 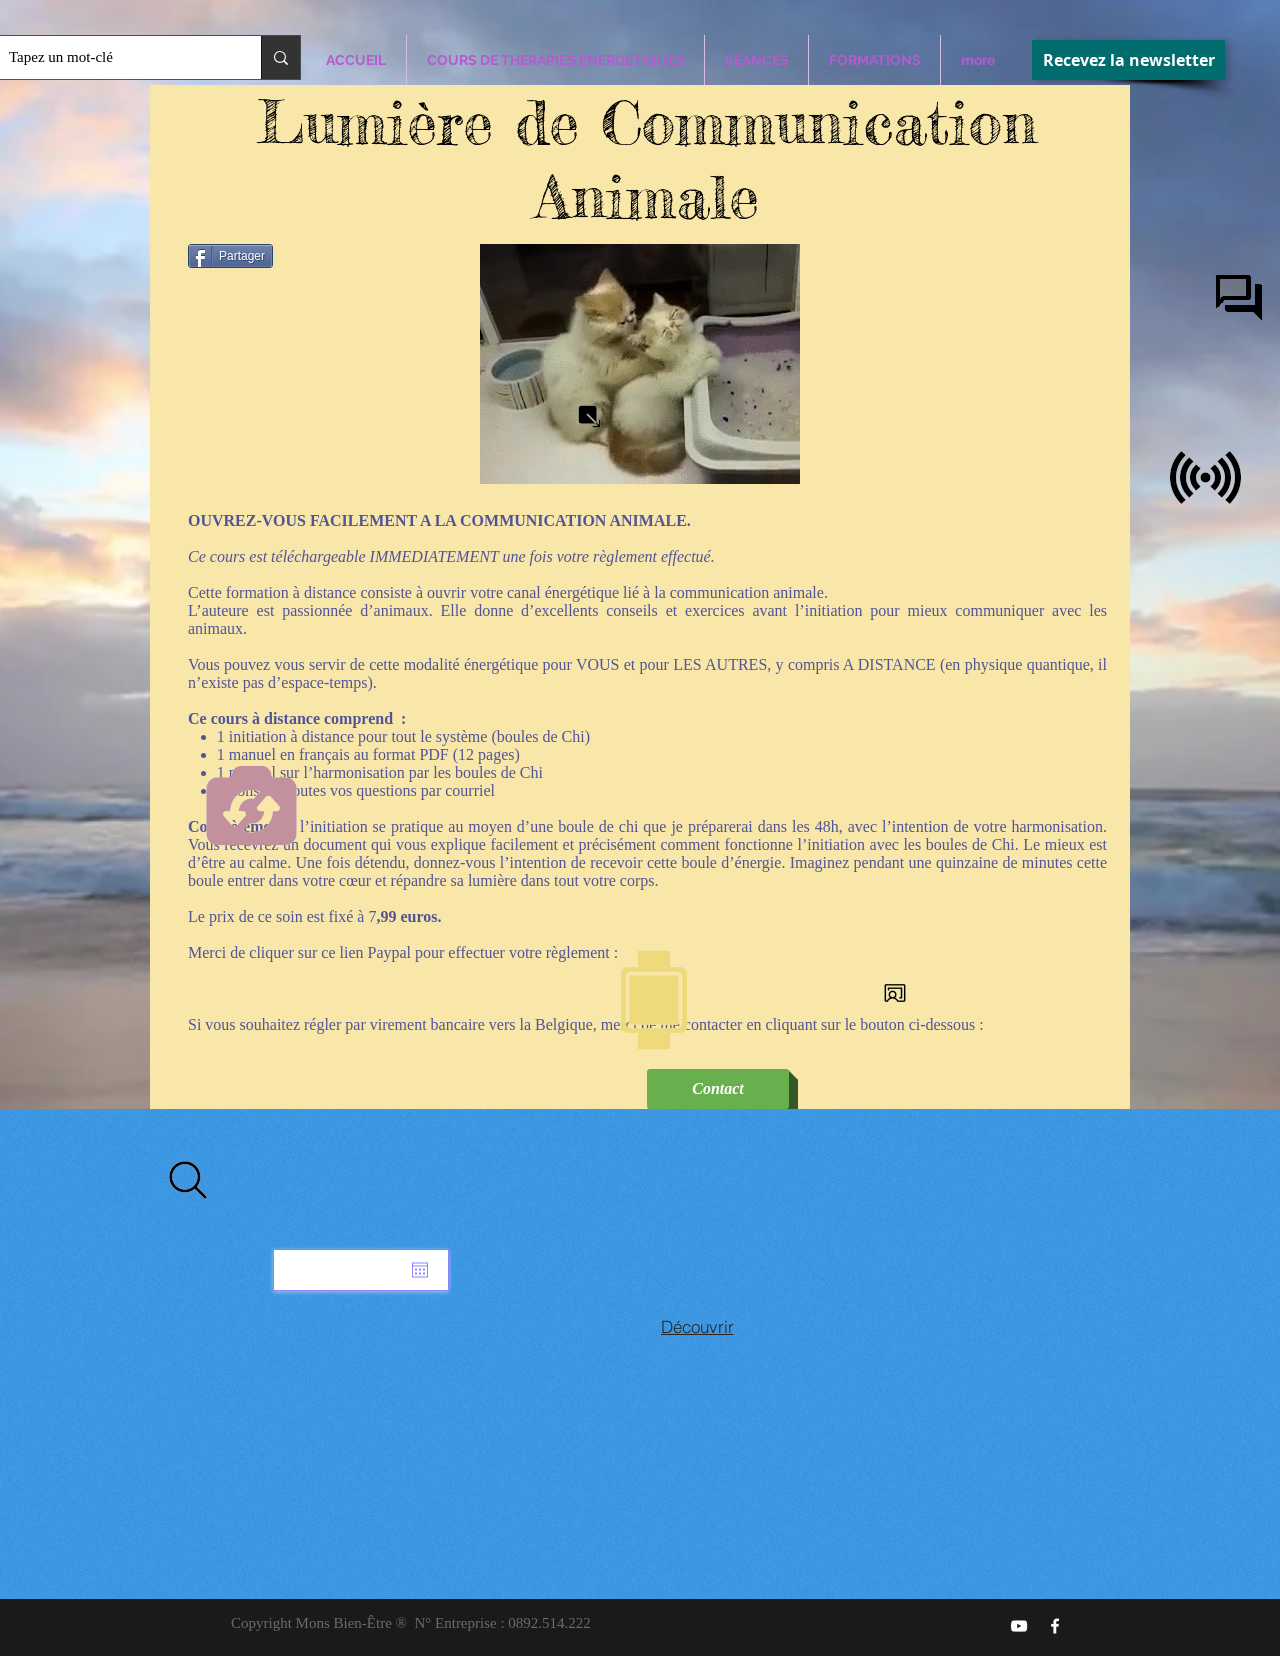 What do you see at coordinates (654, 1000) in the screenshot?
I see `access smartwatch settings or companion app` at bounding box center [654, 1000].